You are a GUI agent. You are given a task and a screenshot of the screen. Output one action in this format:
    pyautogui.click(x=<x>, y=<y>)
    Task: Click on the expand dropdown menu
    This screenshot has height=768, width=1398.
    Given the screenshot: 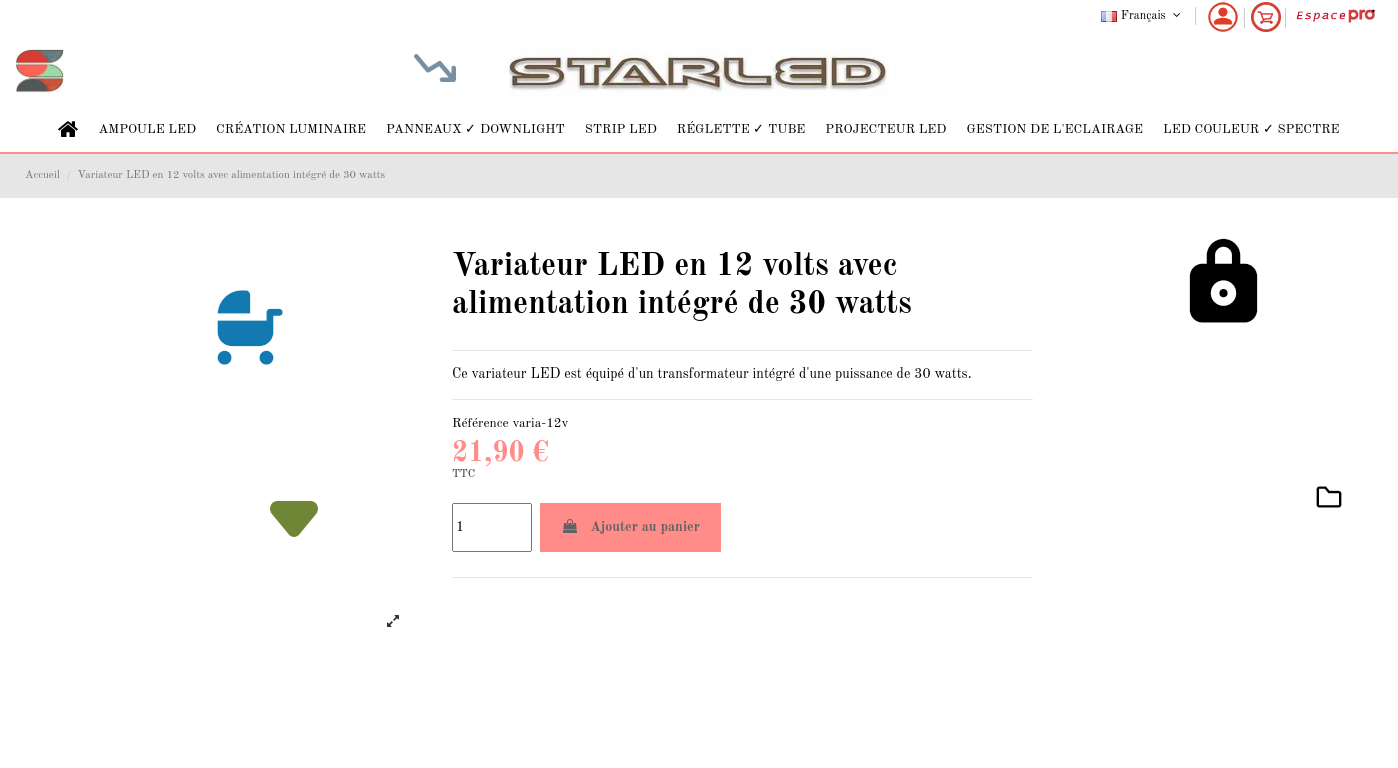 What is the action you would take?
    pyautogui.click(x=294, y=517)
    